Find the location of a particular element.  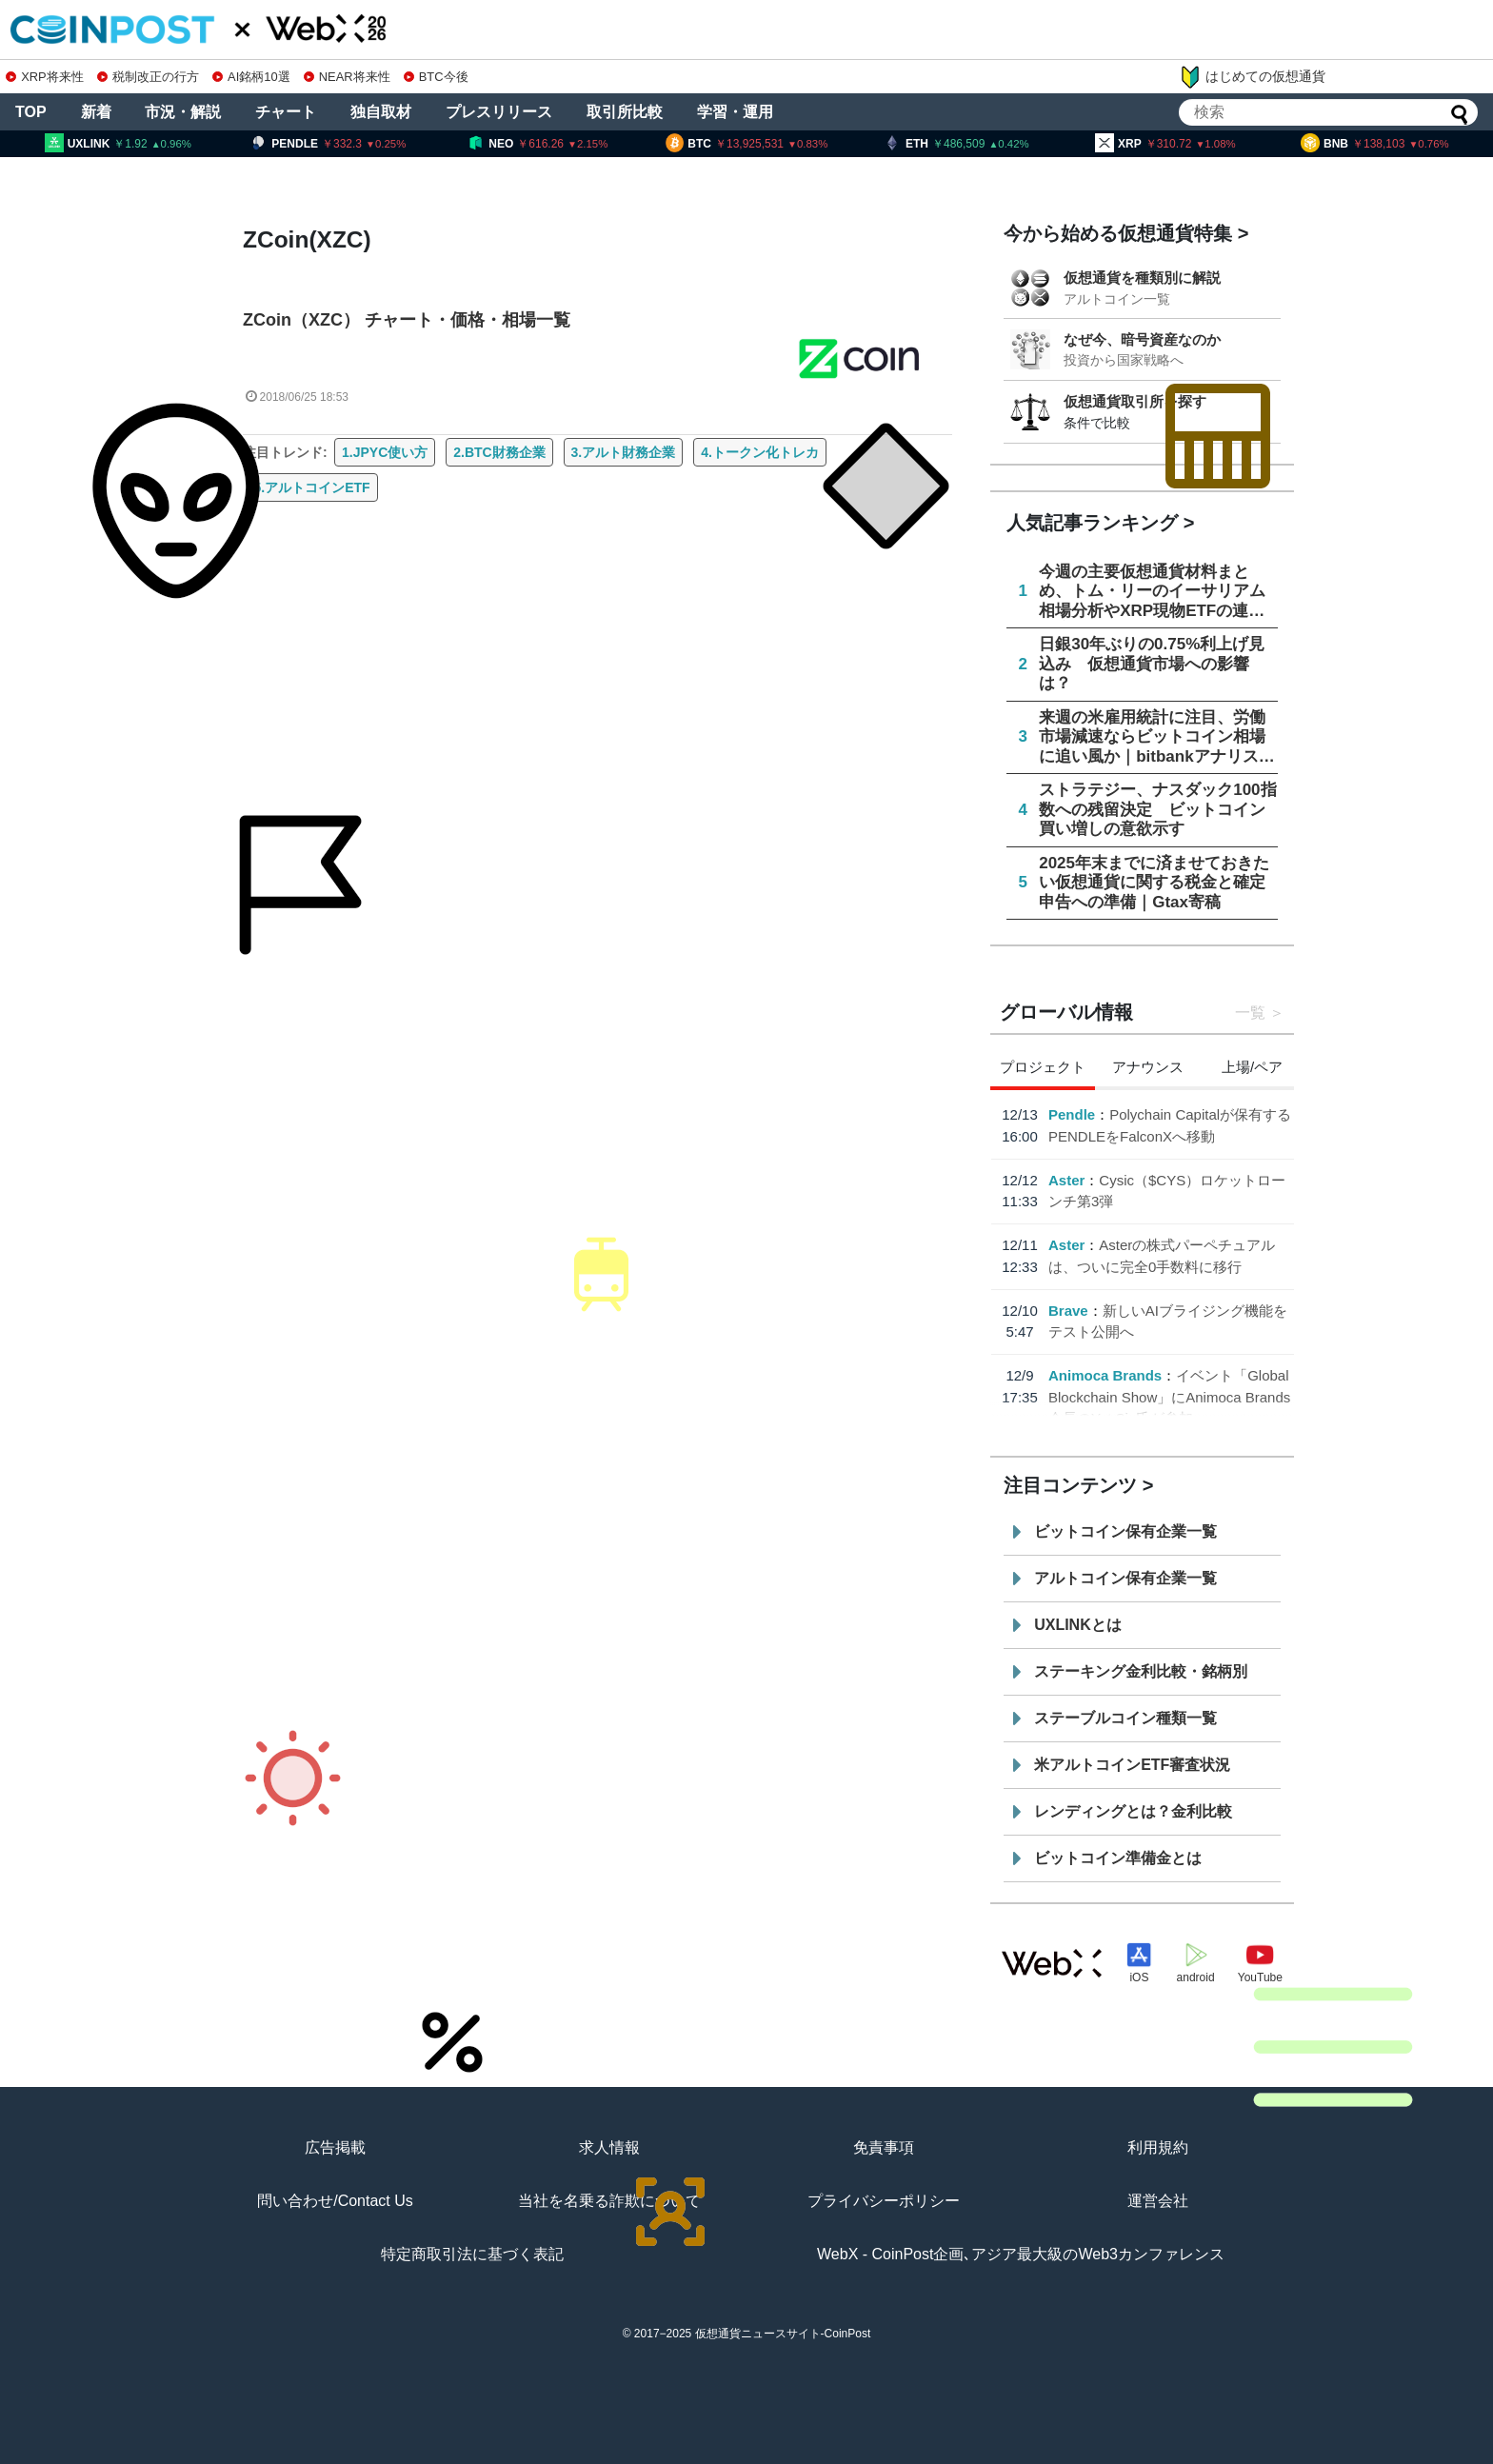

indicates premium or pro membership status is located at coordinates (886, 486).